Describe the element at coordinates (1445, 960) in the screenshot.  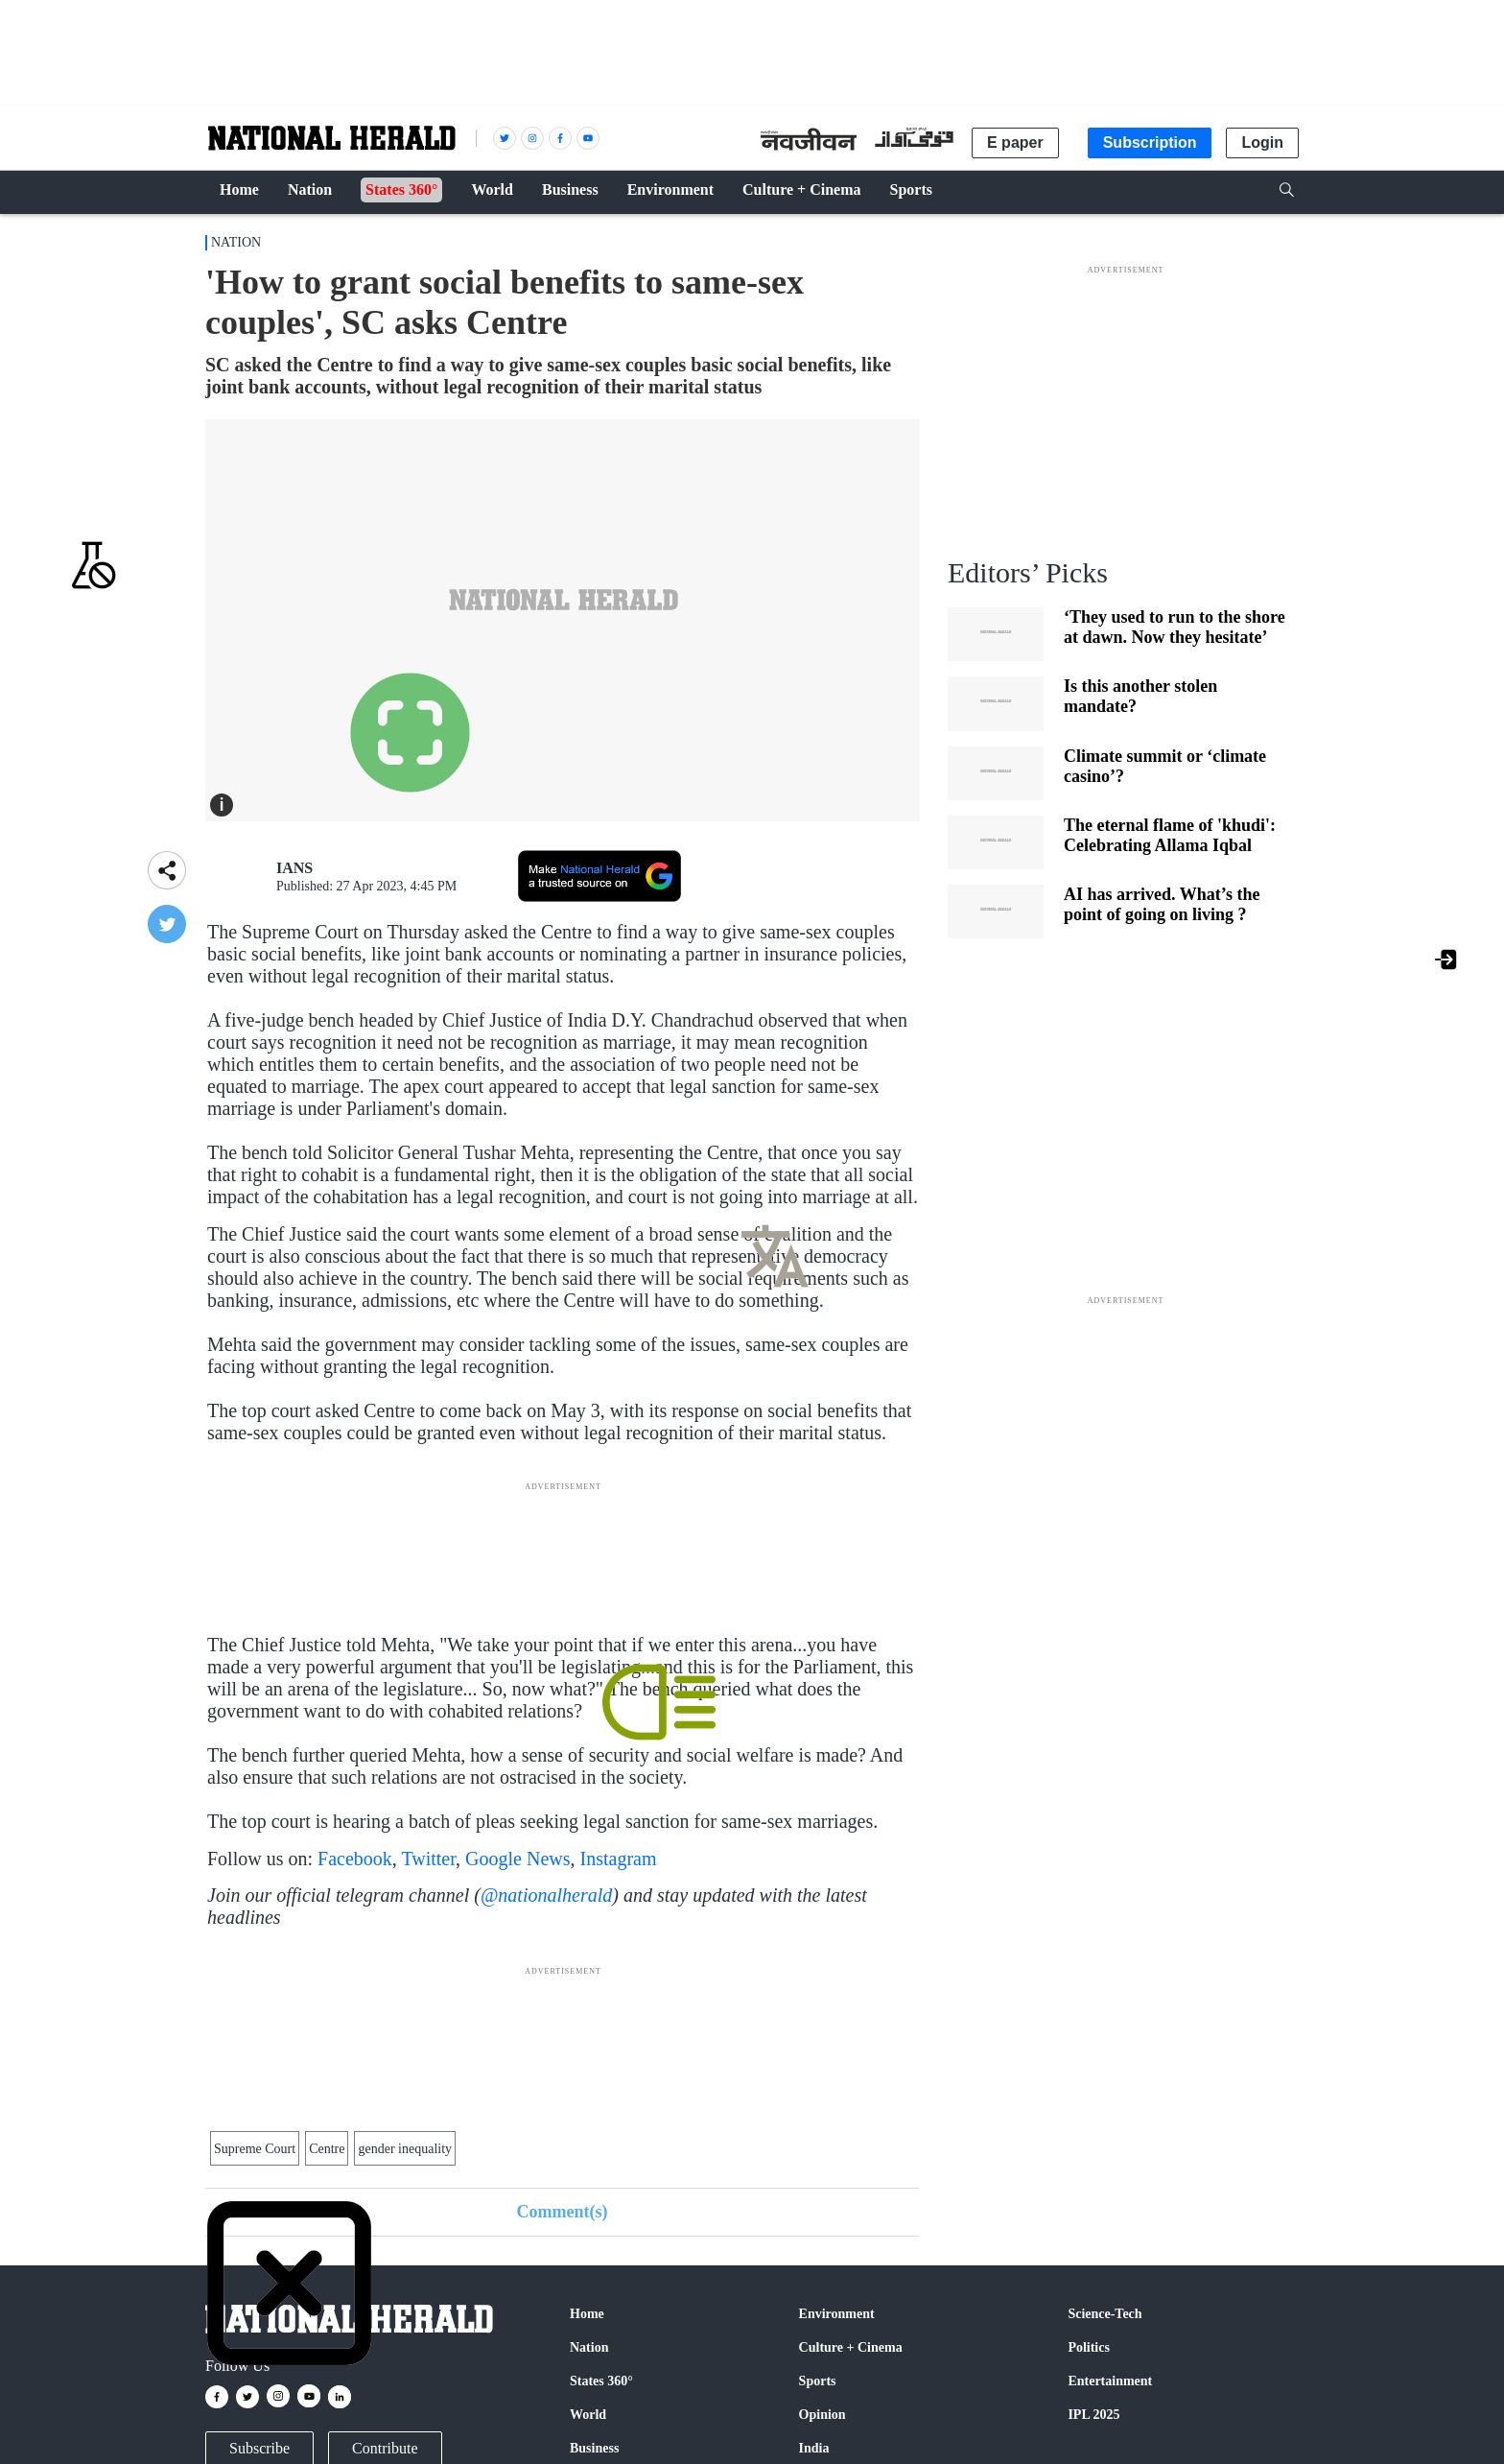
I see `log in to your account` at that location.